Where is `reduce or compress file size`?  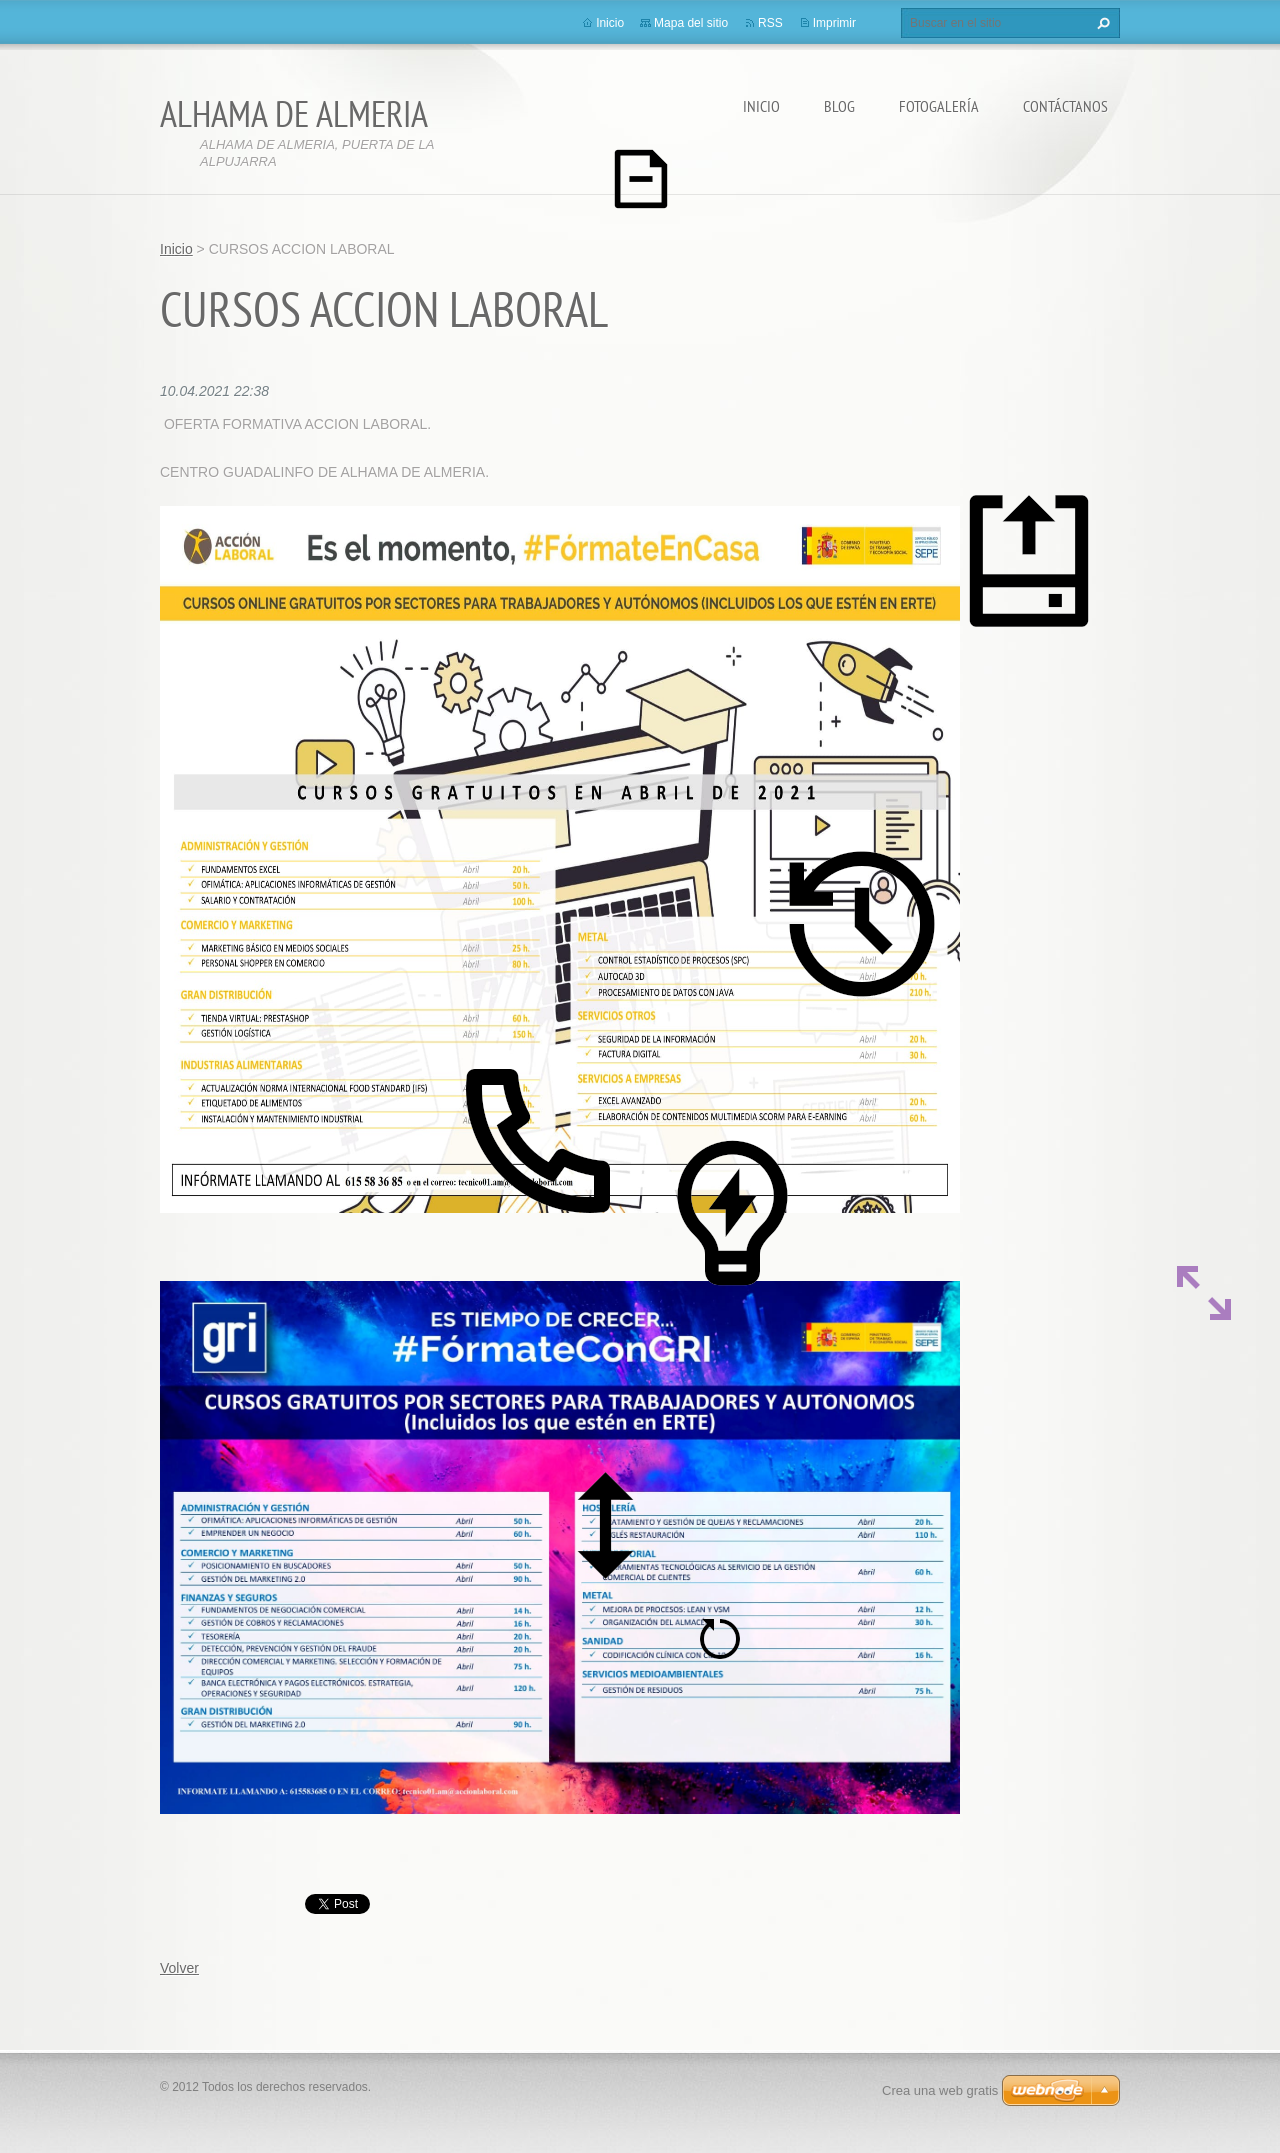
reduce or compress file size is located at coordinates (641, 179).